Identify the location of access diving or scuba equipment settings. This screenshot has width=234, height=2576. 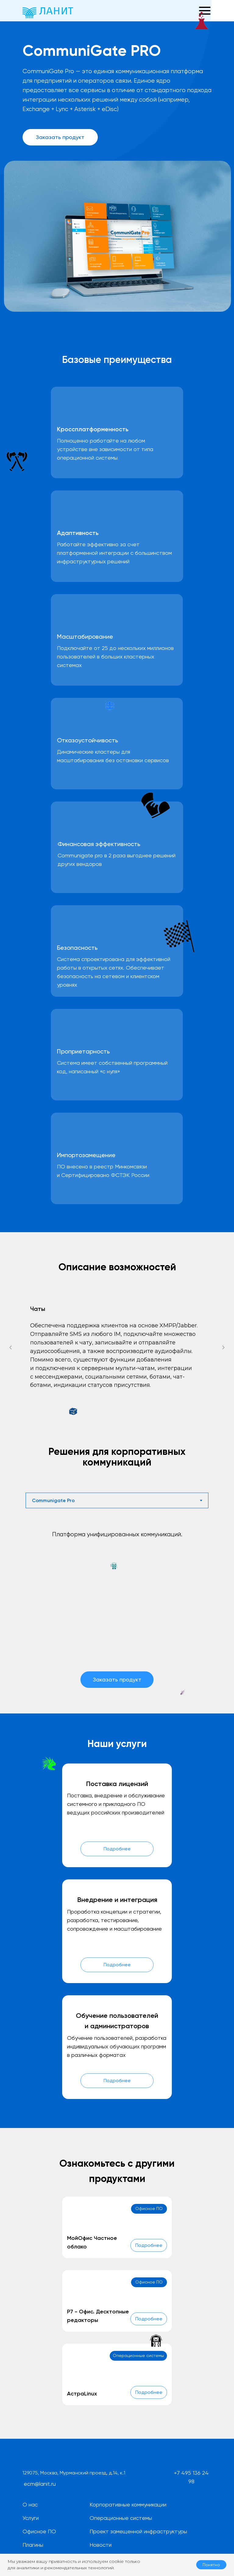
(114, 1566).